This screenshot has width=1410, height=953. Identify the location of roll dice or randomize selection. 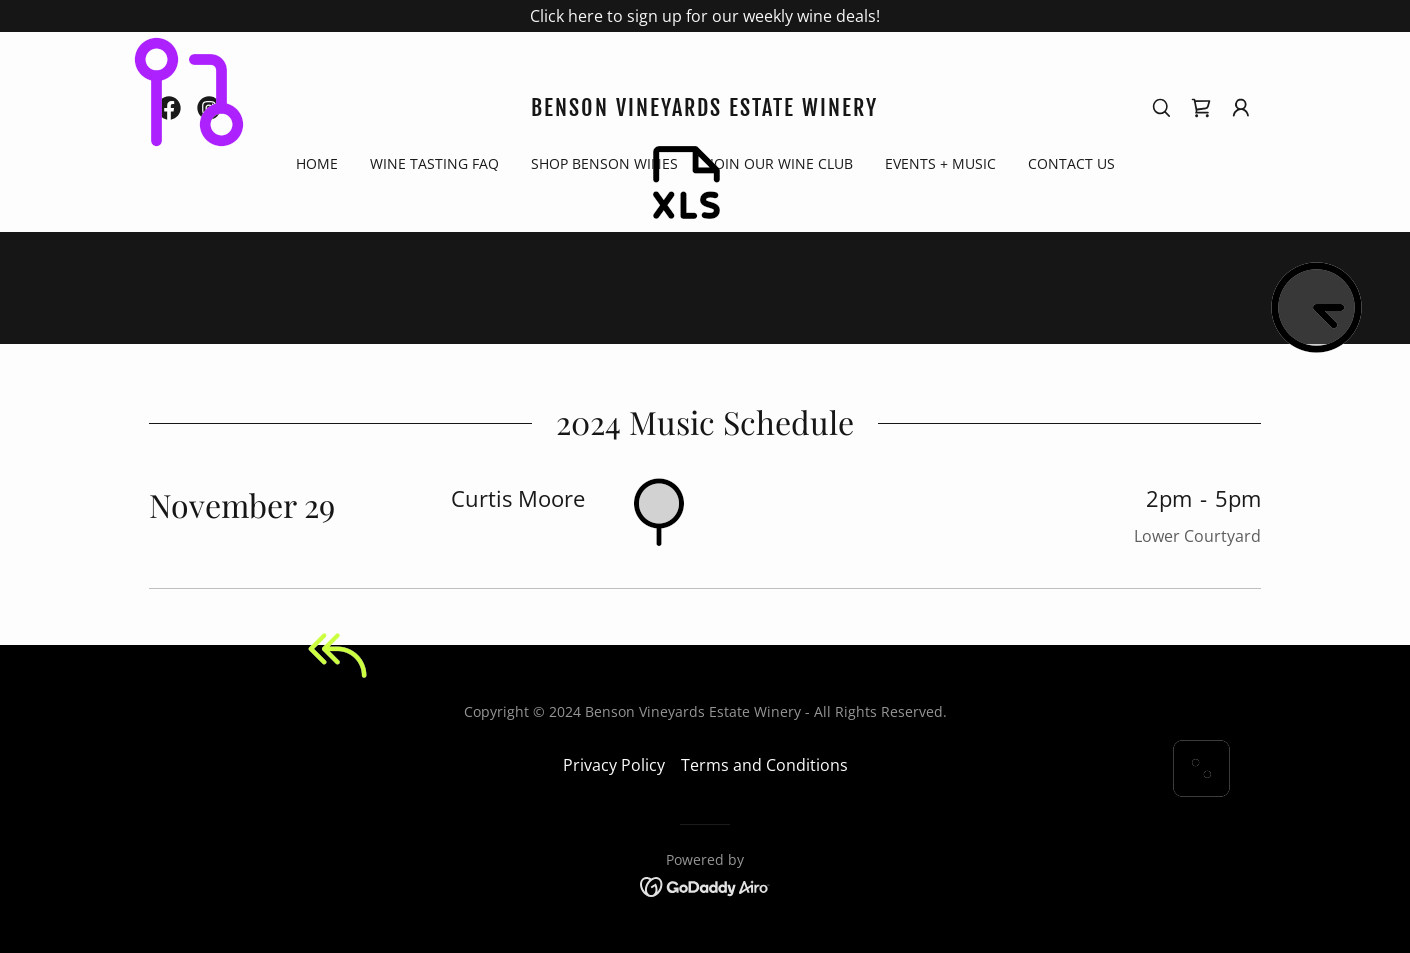
(1201, 768).